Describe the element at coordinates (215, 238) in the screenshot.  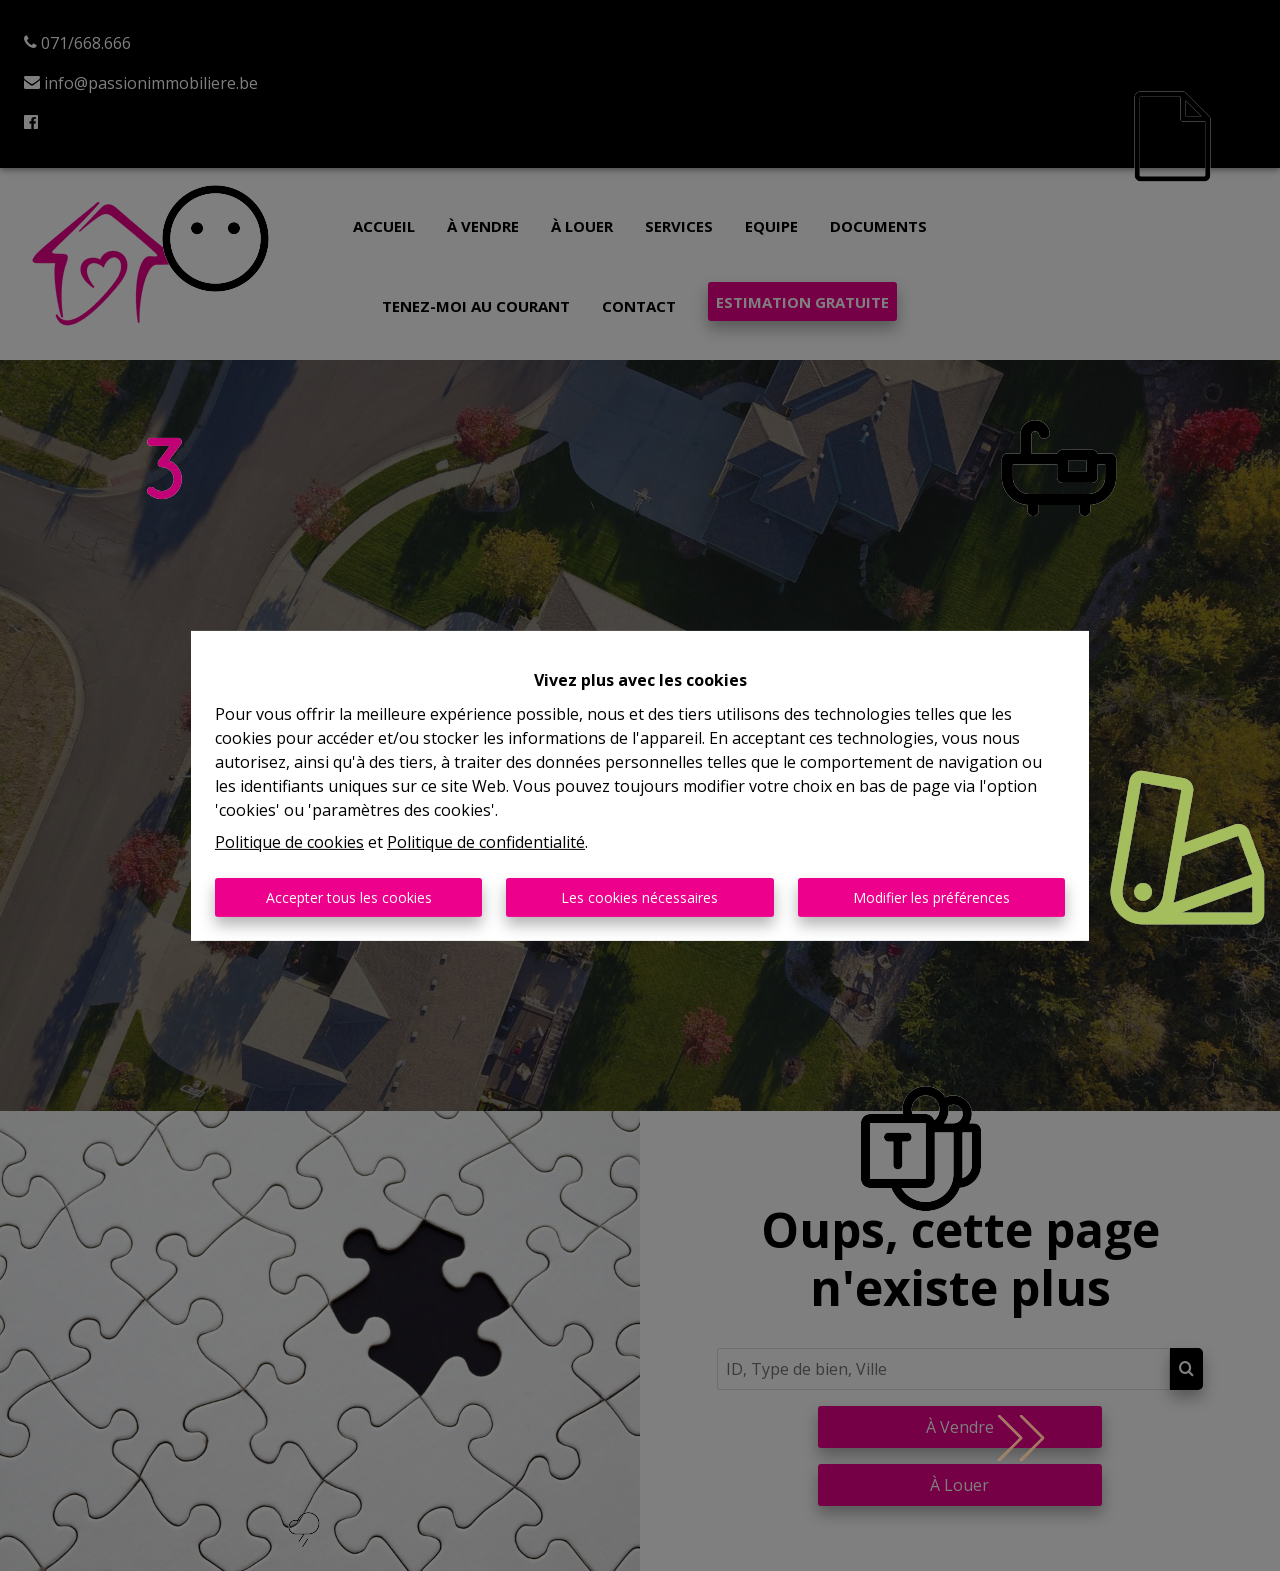
I see `add a reaction or emoji` at that location.